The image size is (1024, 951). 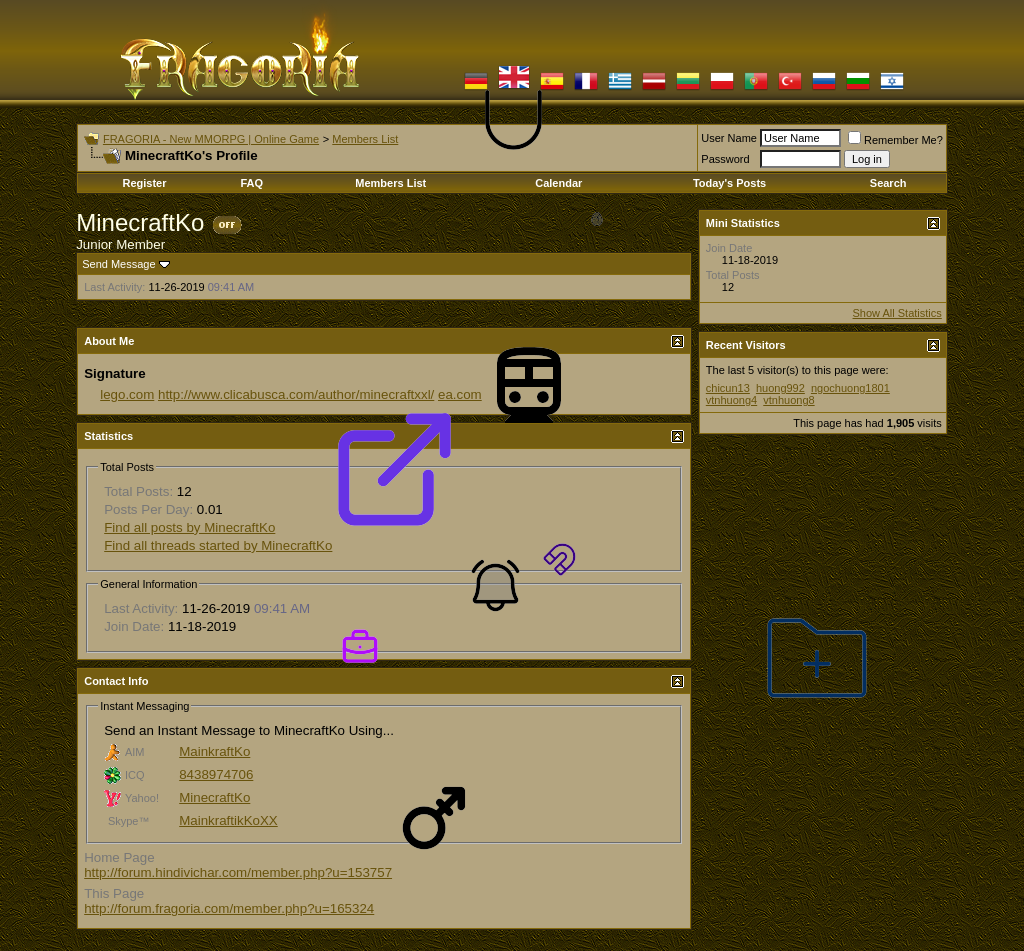 What do you see at coordinates (817, 656) in the screenshot?
I see `create a new folder` at bounding box center [817, 656].